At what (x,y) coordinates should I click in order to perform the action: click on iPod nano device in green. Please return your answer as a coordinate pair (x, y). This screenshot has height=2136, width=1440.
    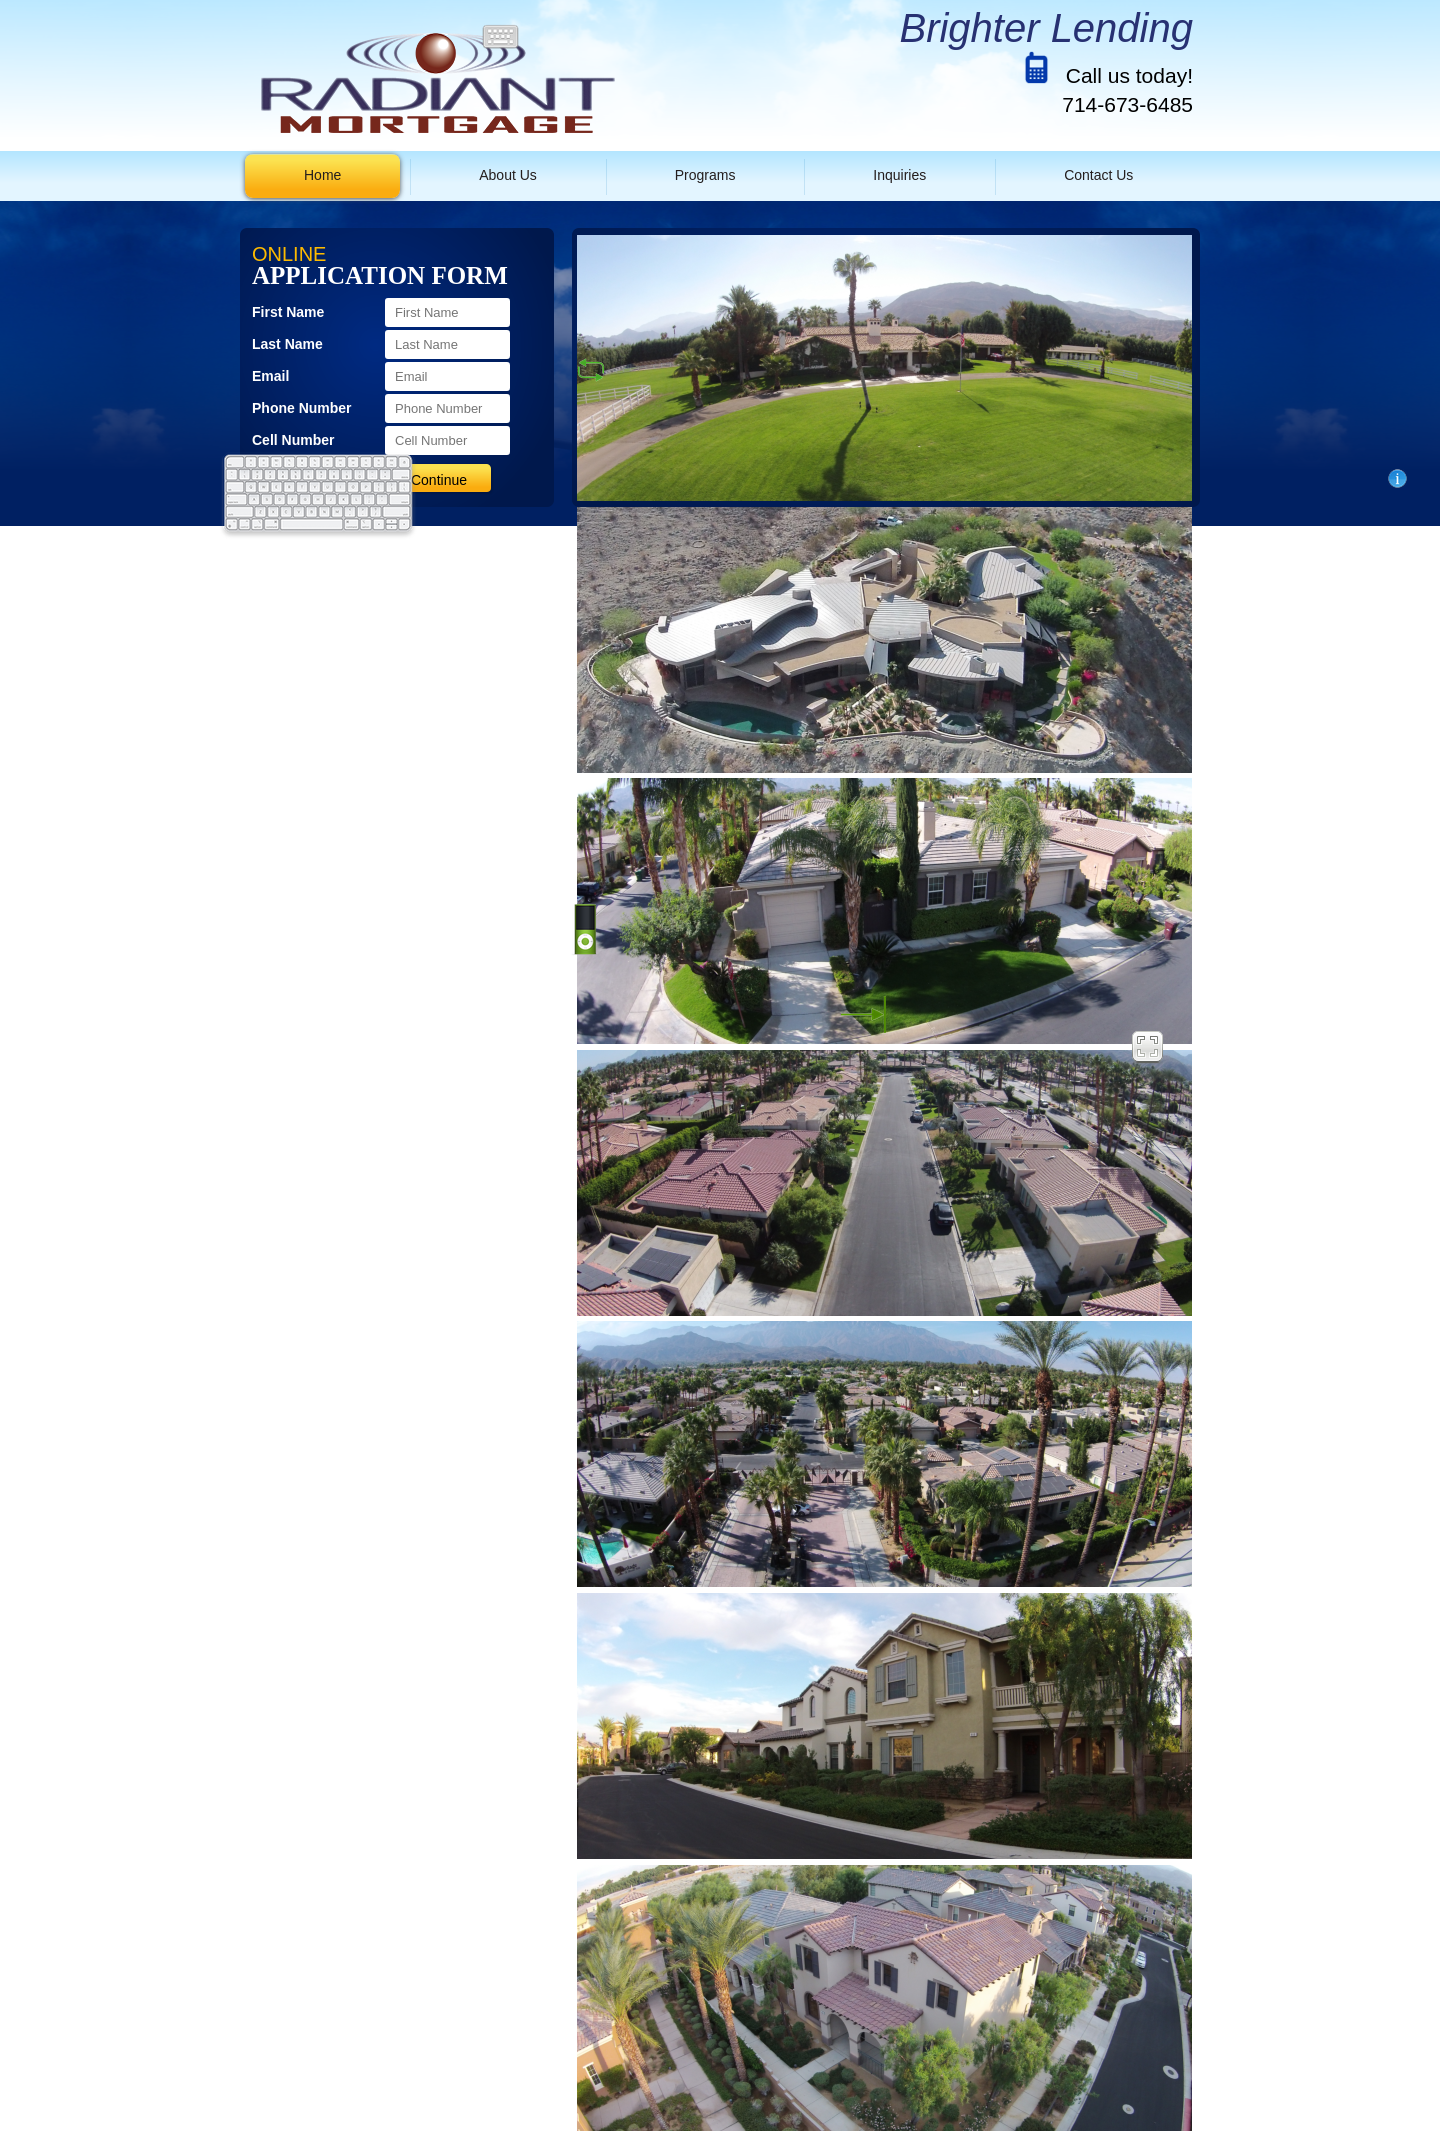
    Looking at the image, I should click on (585, 930).